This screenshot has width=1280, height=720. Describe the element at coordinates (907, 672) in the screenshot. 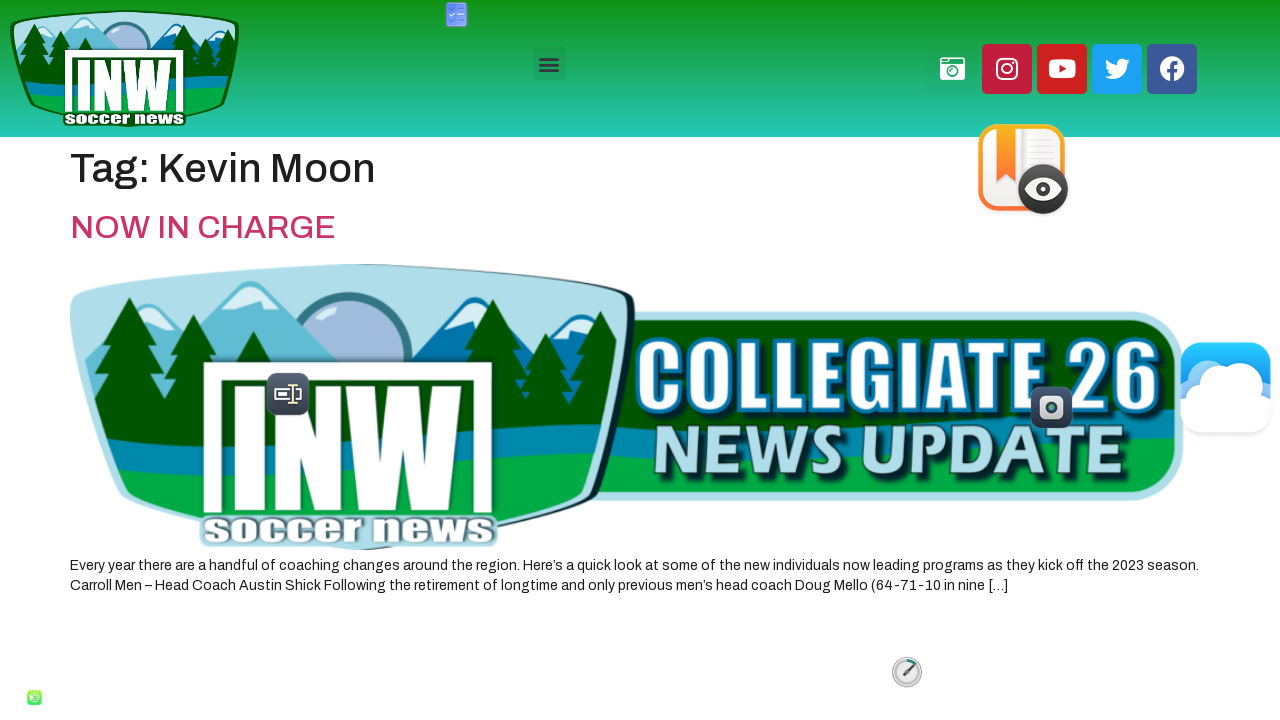

I see `launch sysprof system profiler` at that location.